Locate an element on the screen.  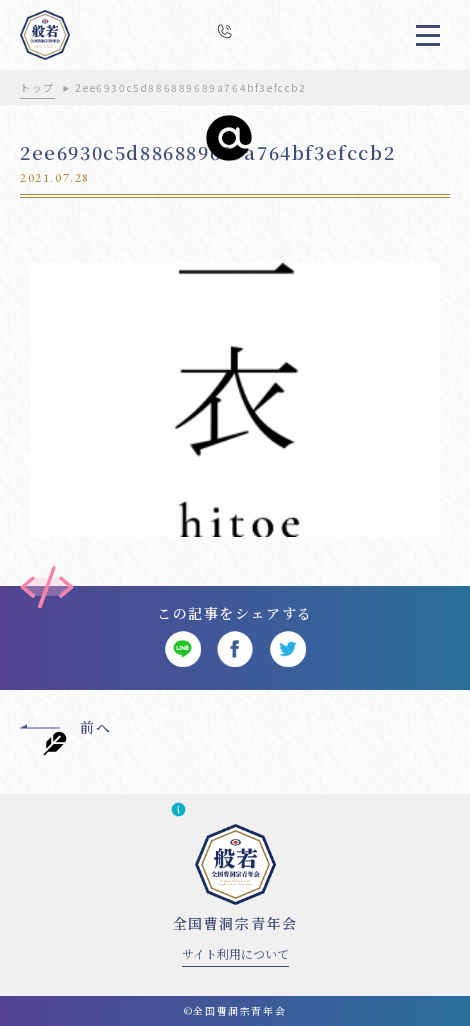
view more information or details is located at coordinates (178, 809).